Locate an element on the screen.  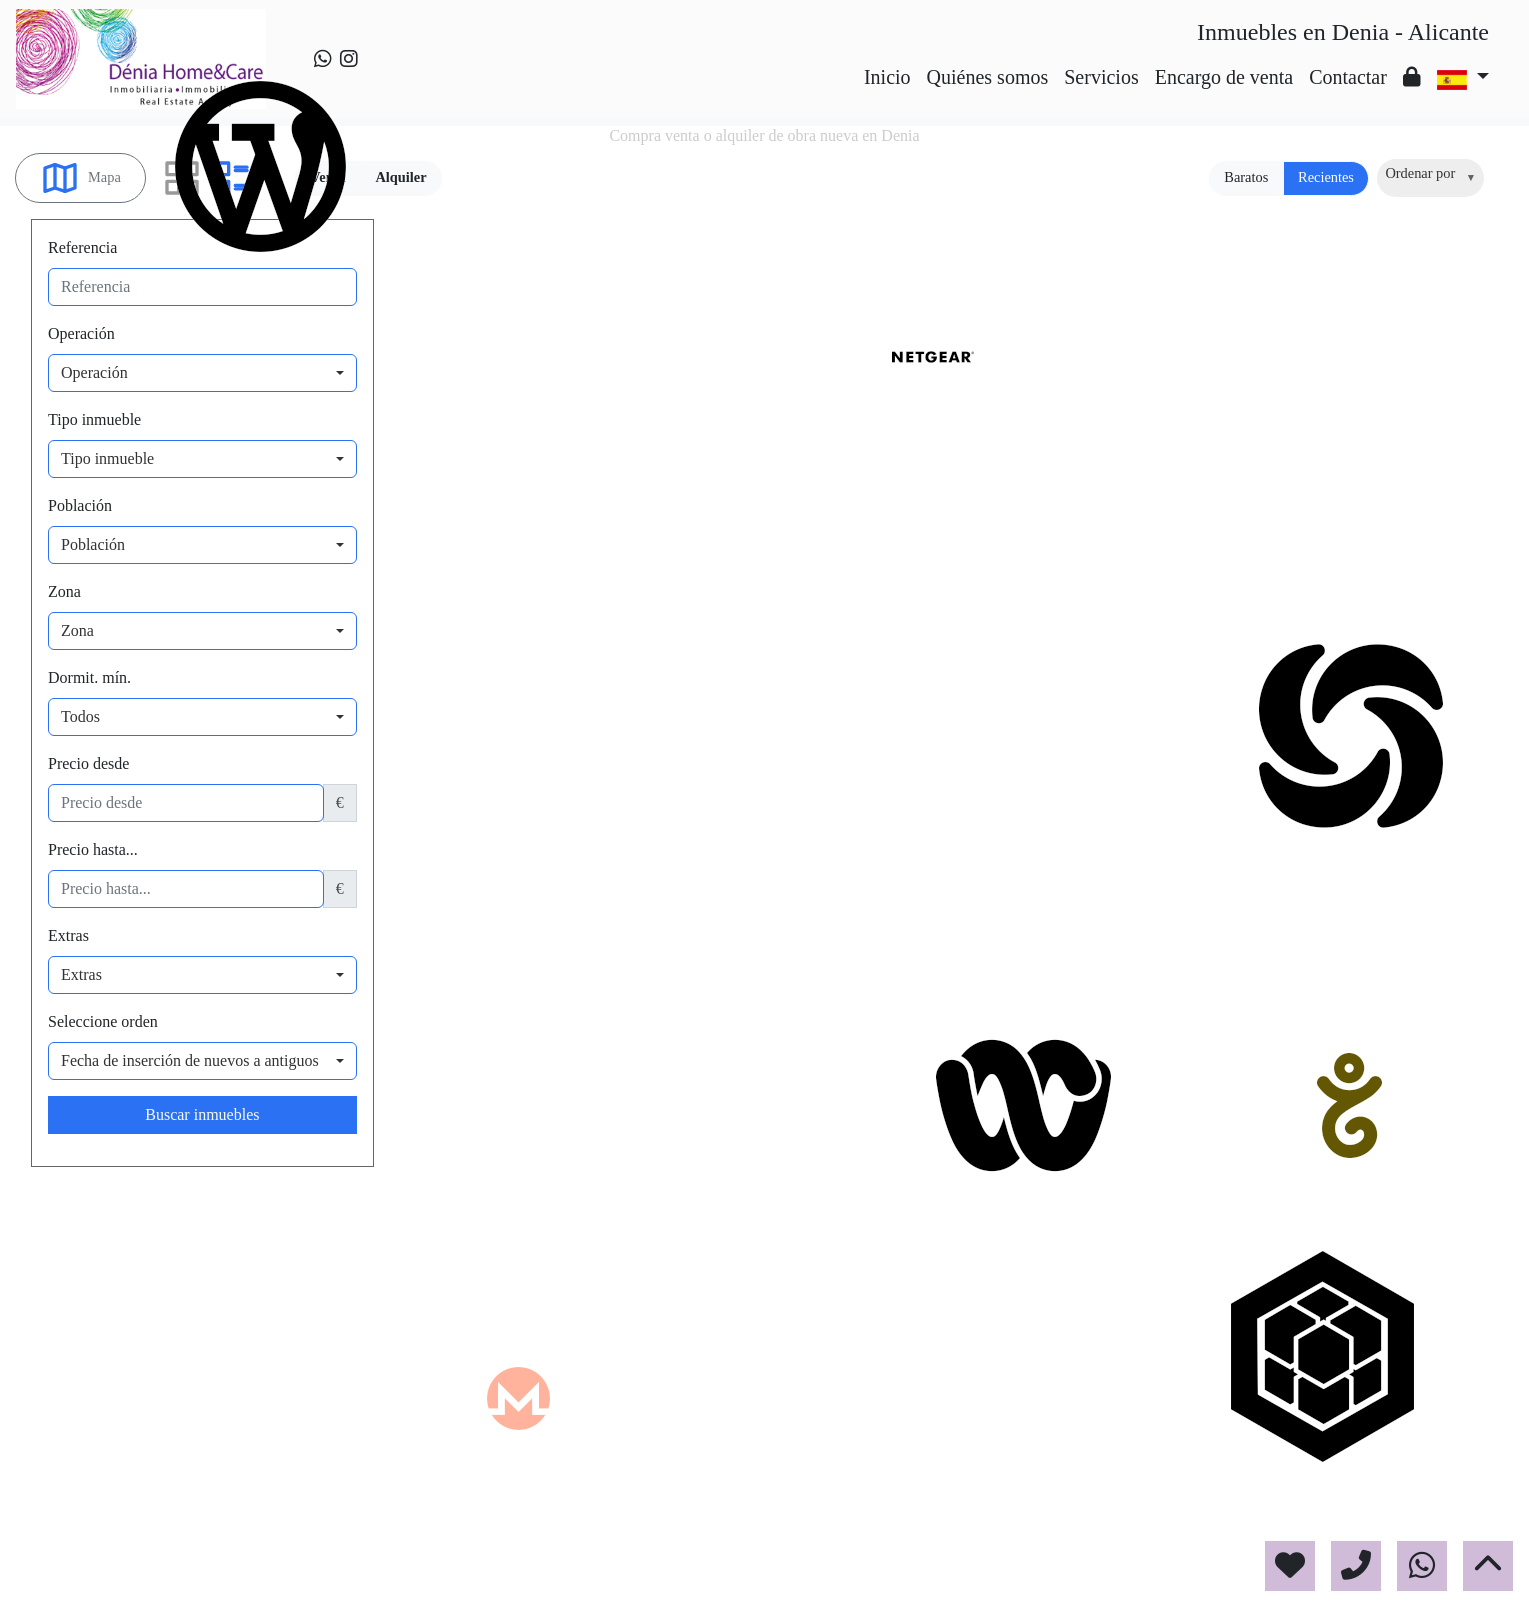
sequelize ORM library logo is located at coordinates (1322, 1356).